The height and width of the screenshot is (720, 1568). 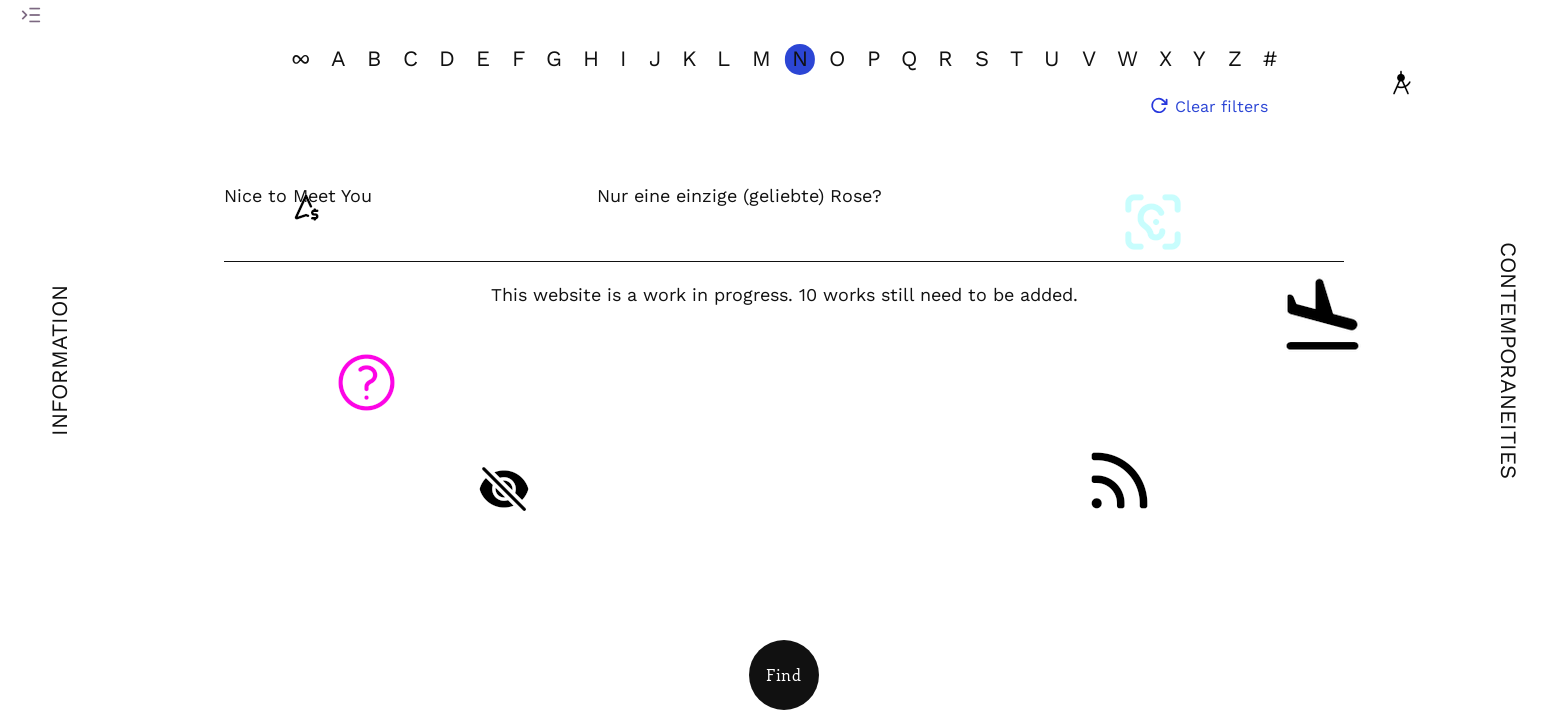 What do you see at coordinates (1322, 315) in the screenshot?
I see `indicates arriving flight status` at bounding box center [1322, 315].